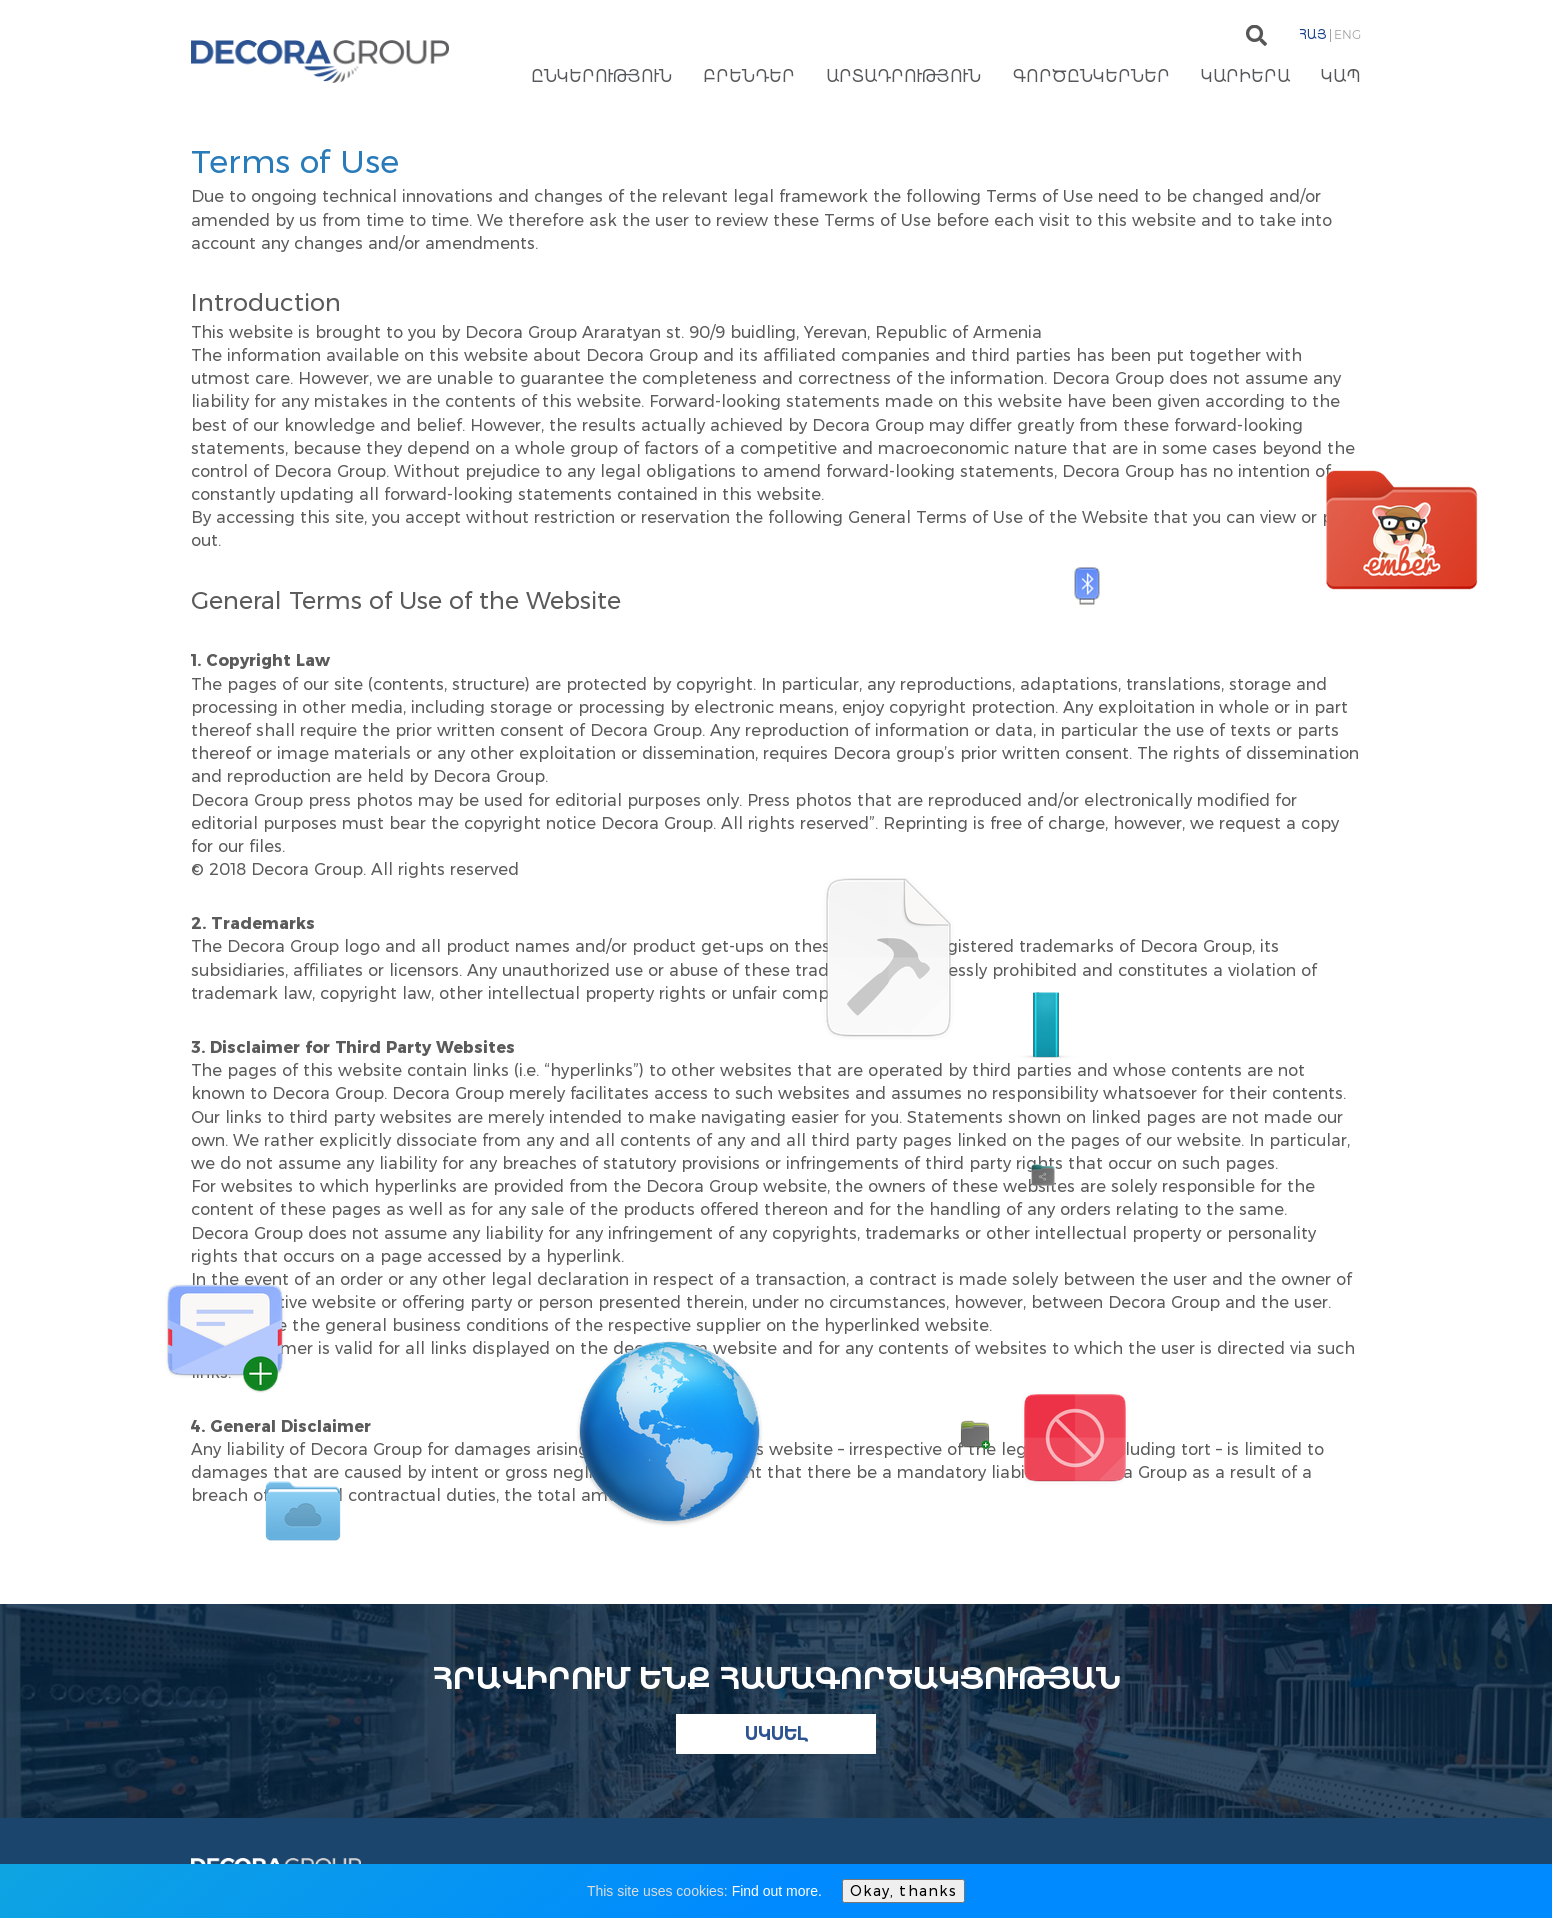 Image resolution: width=1552 pixels, height=1918 pixels. I want to click on makefile document for build automation, so click(888, 957).